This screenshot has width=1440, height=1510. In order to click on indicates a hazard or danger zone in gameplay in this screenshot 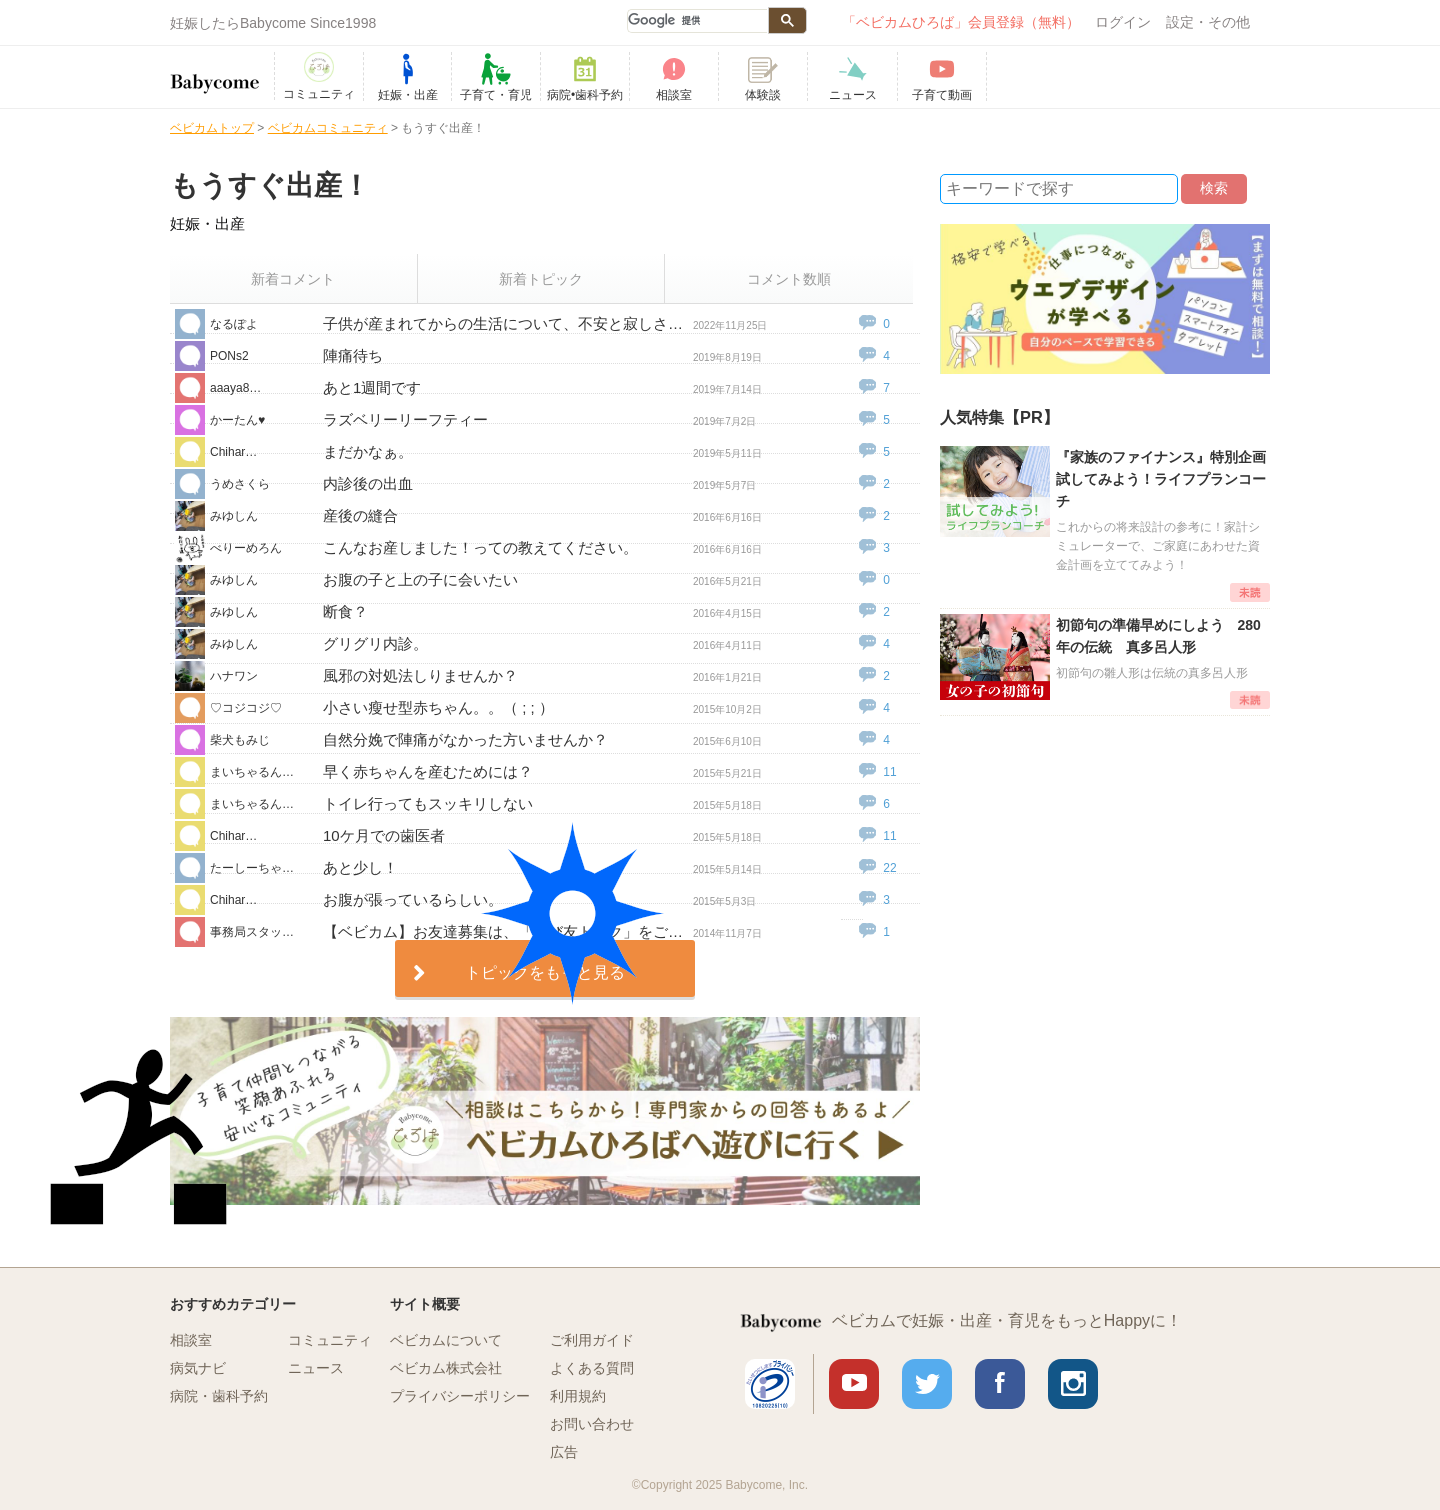, I will do `click(572, 913)`.